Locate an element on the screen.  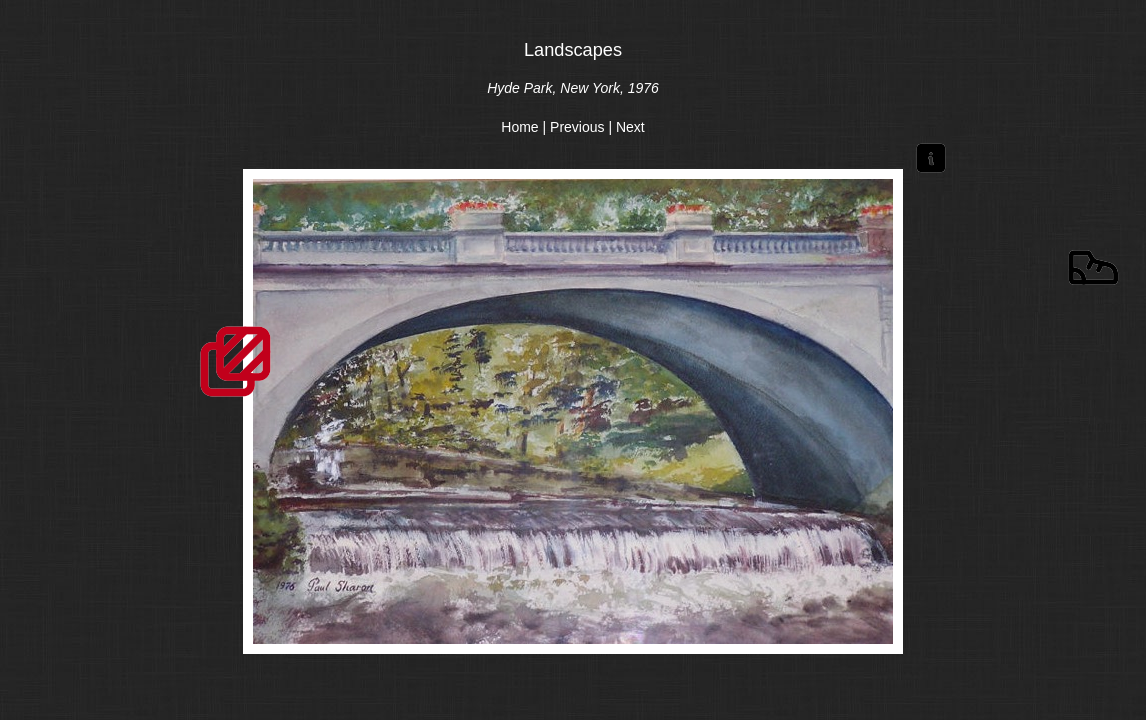
browse footwear or shoe products is located at coordinates (1093, 267).